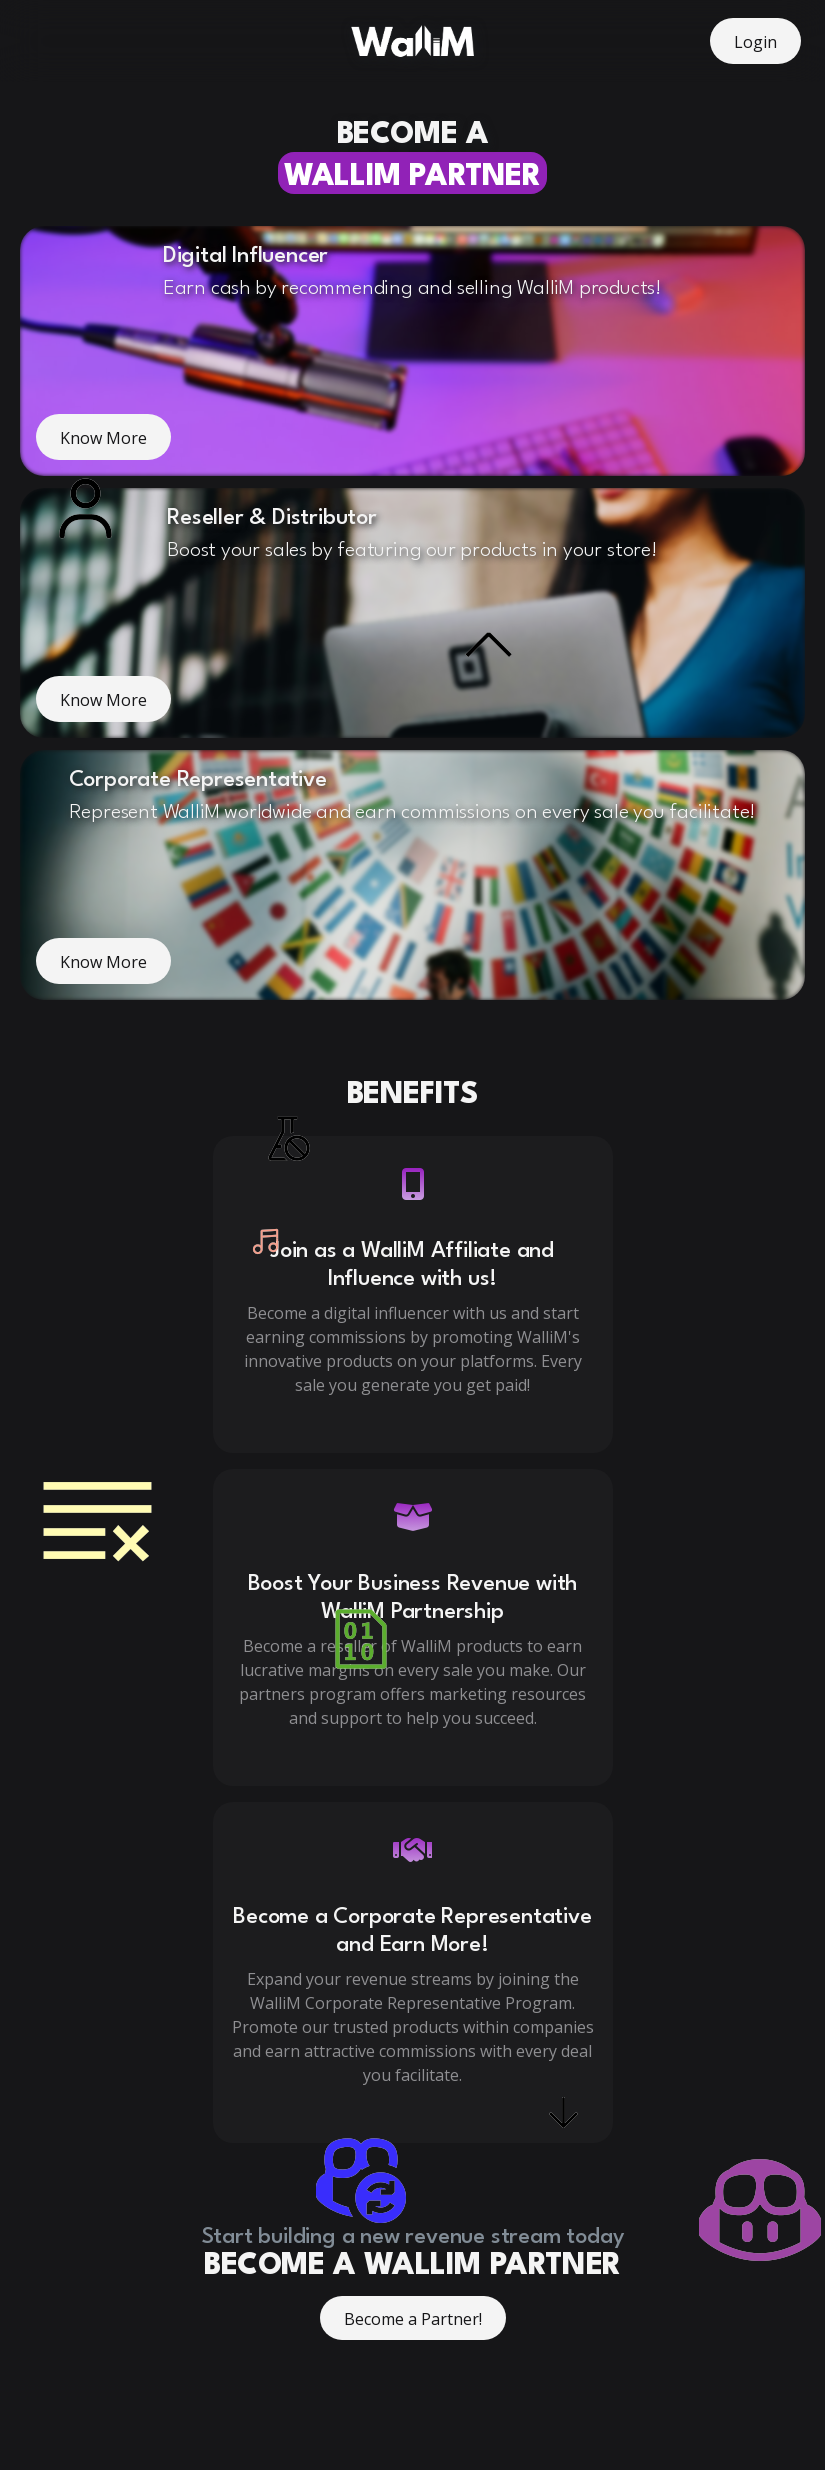  I want to click on stop or cancel a running test, so click(287, 1138).